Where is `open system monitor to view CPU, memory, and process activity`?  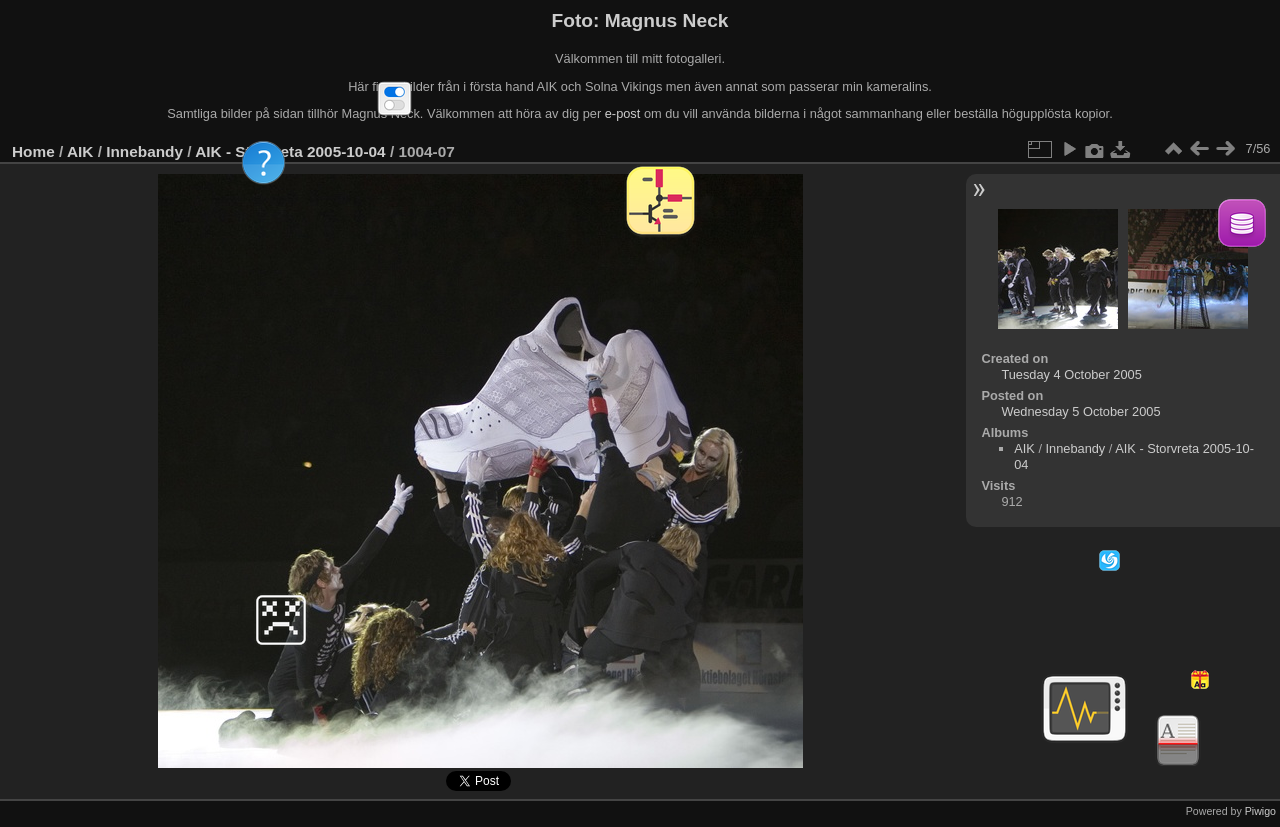 open system monitor to view CPU, memory, and process activity is located at coordinates (1084, 708).